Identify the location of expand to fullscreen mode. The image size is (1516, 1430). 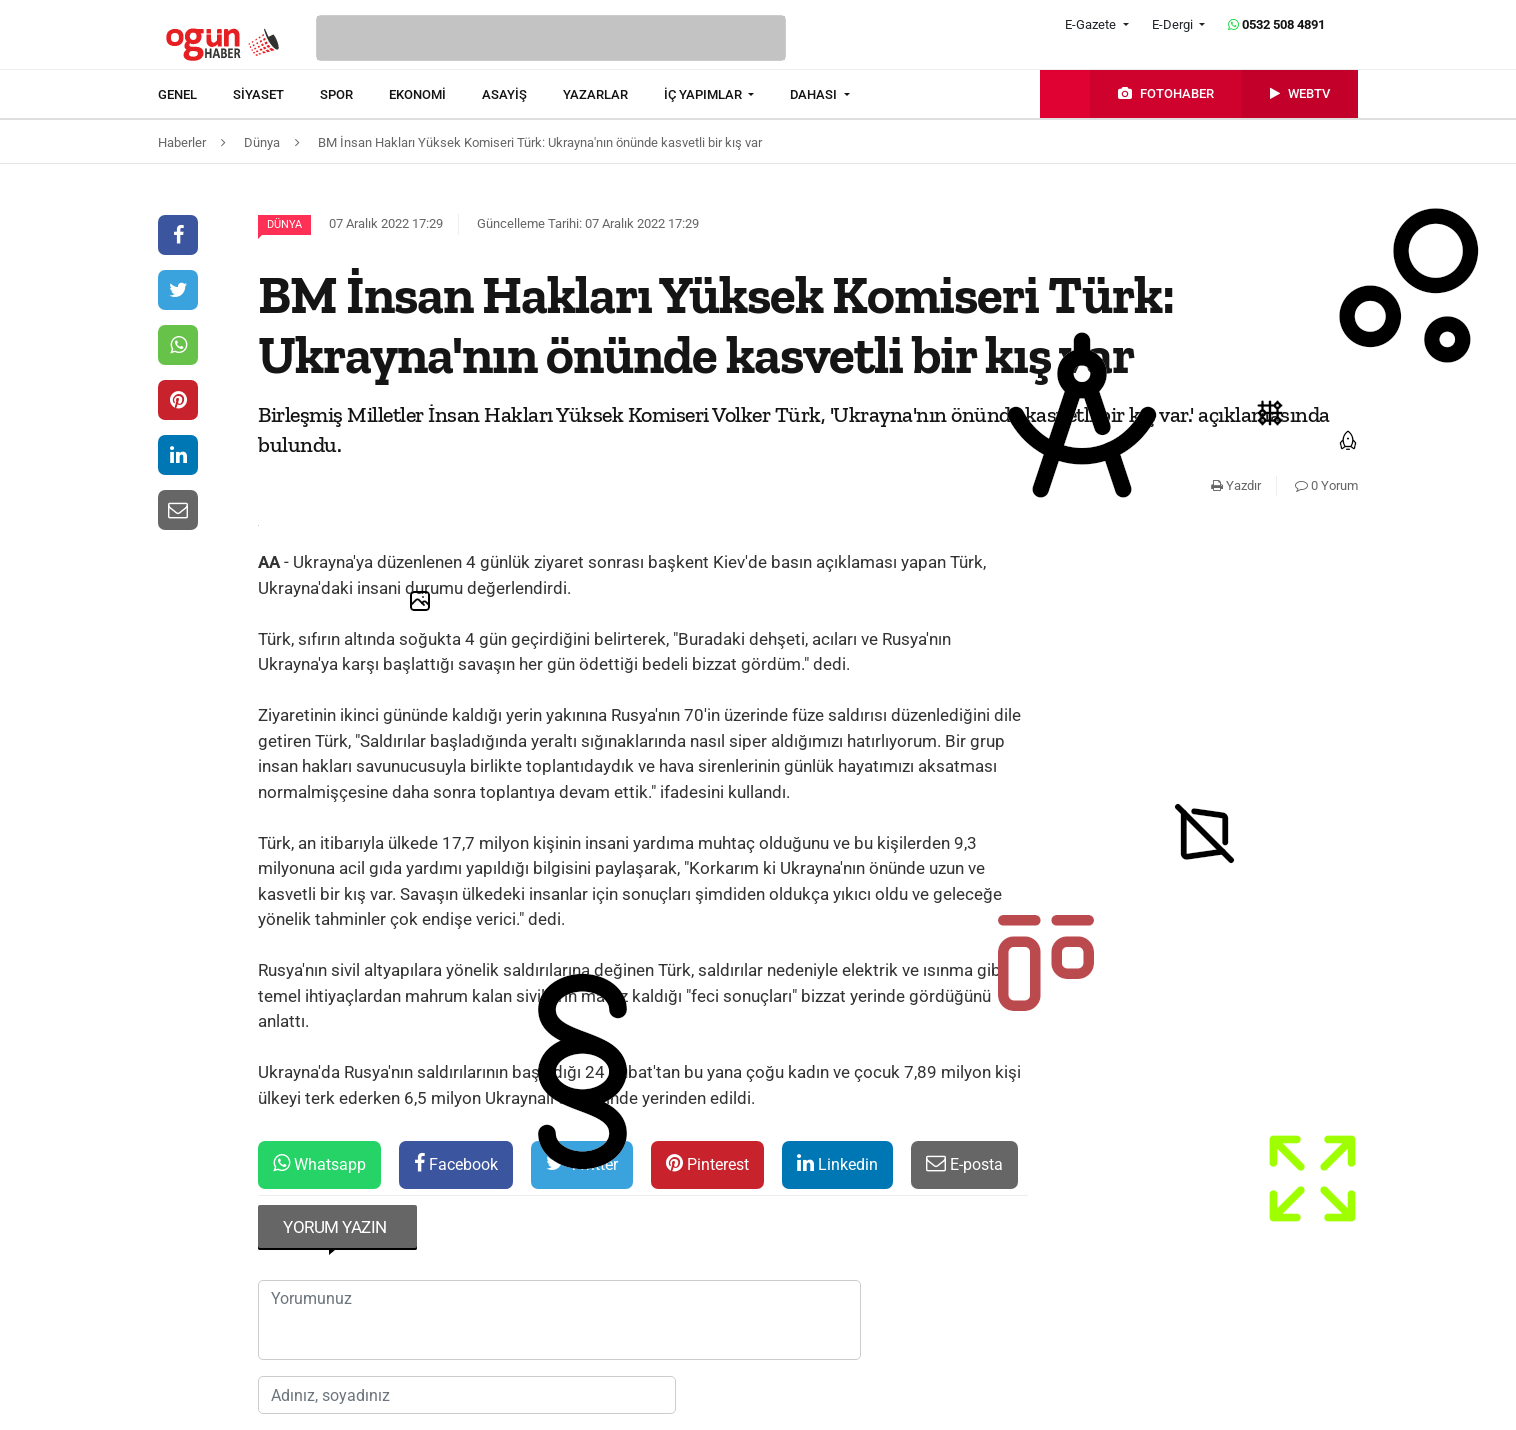
(1312, 1178).